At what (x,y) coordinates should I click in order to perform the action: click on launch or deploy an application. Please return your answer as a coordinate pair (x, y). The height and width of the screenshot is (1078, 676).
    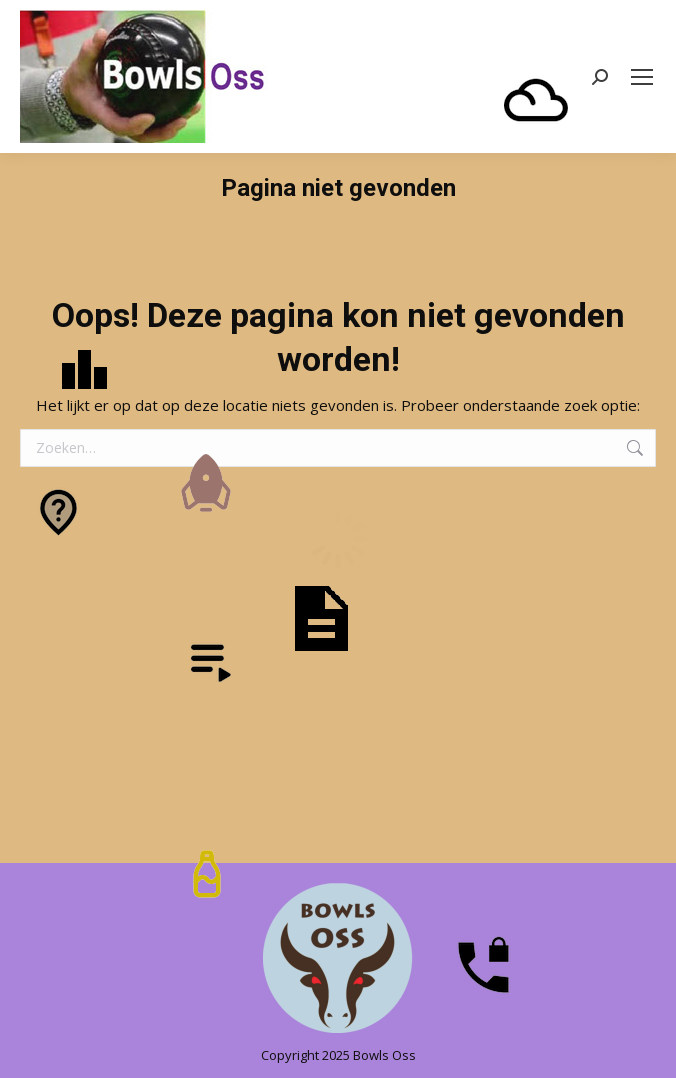
    Looking at the image, I should click on (206, 485).